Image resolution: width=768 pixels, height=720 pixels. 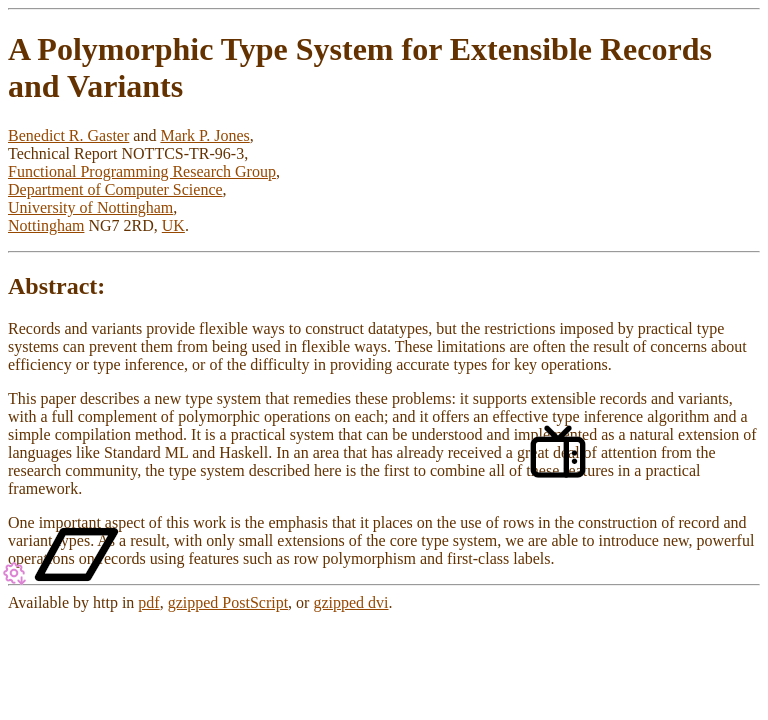 I want to click on visit bandcamp profile or page, so click(x=76, y=554).